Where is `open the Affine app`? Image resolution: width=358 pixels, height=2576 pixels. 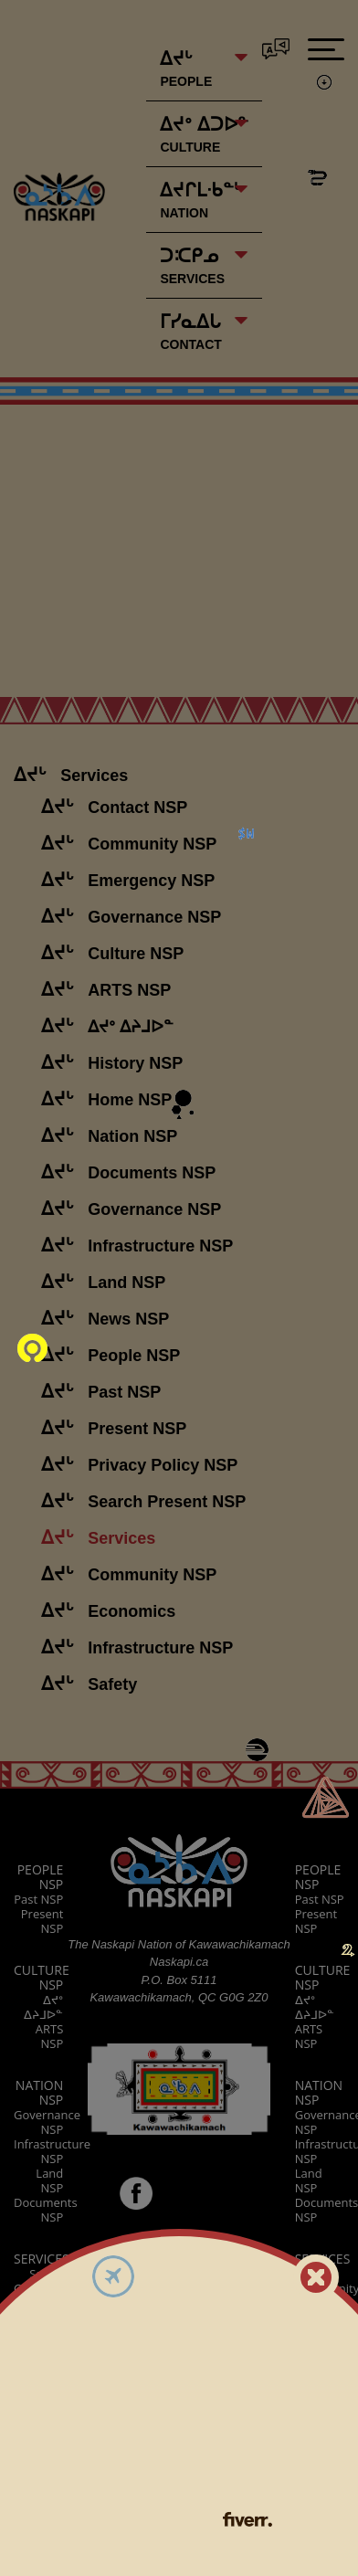
open the Affine app is located at coordinates (325, 1797).